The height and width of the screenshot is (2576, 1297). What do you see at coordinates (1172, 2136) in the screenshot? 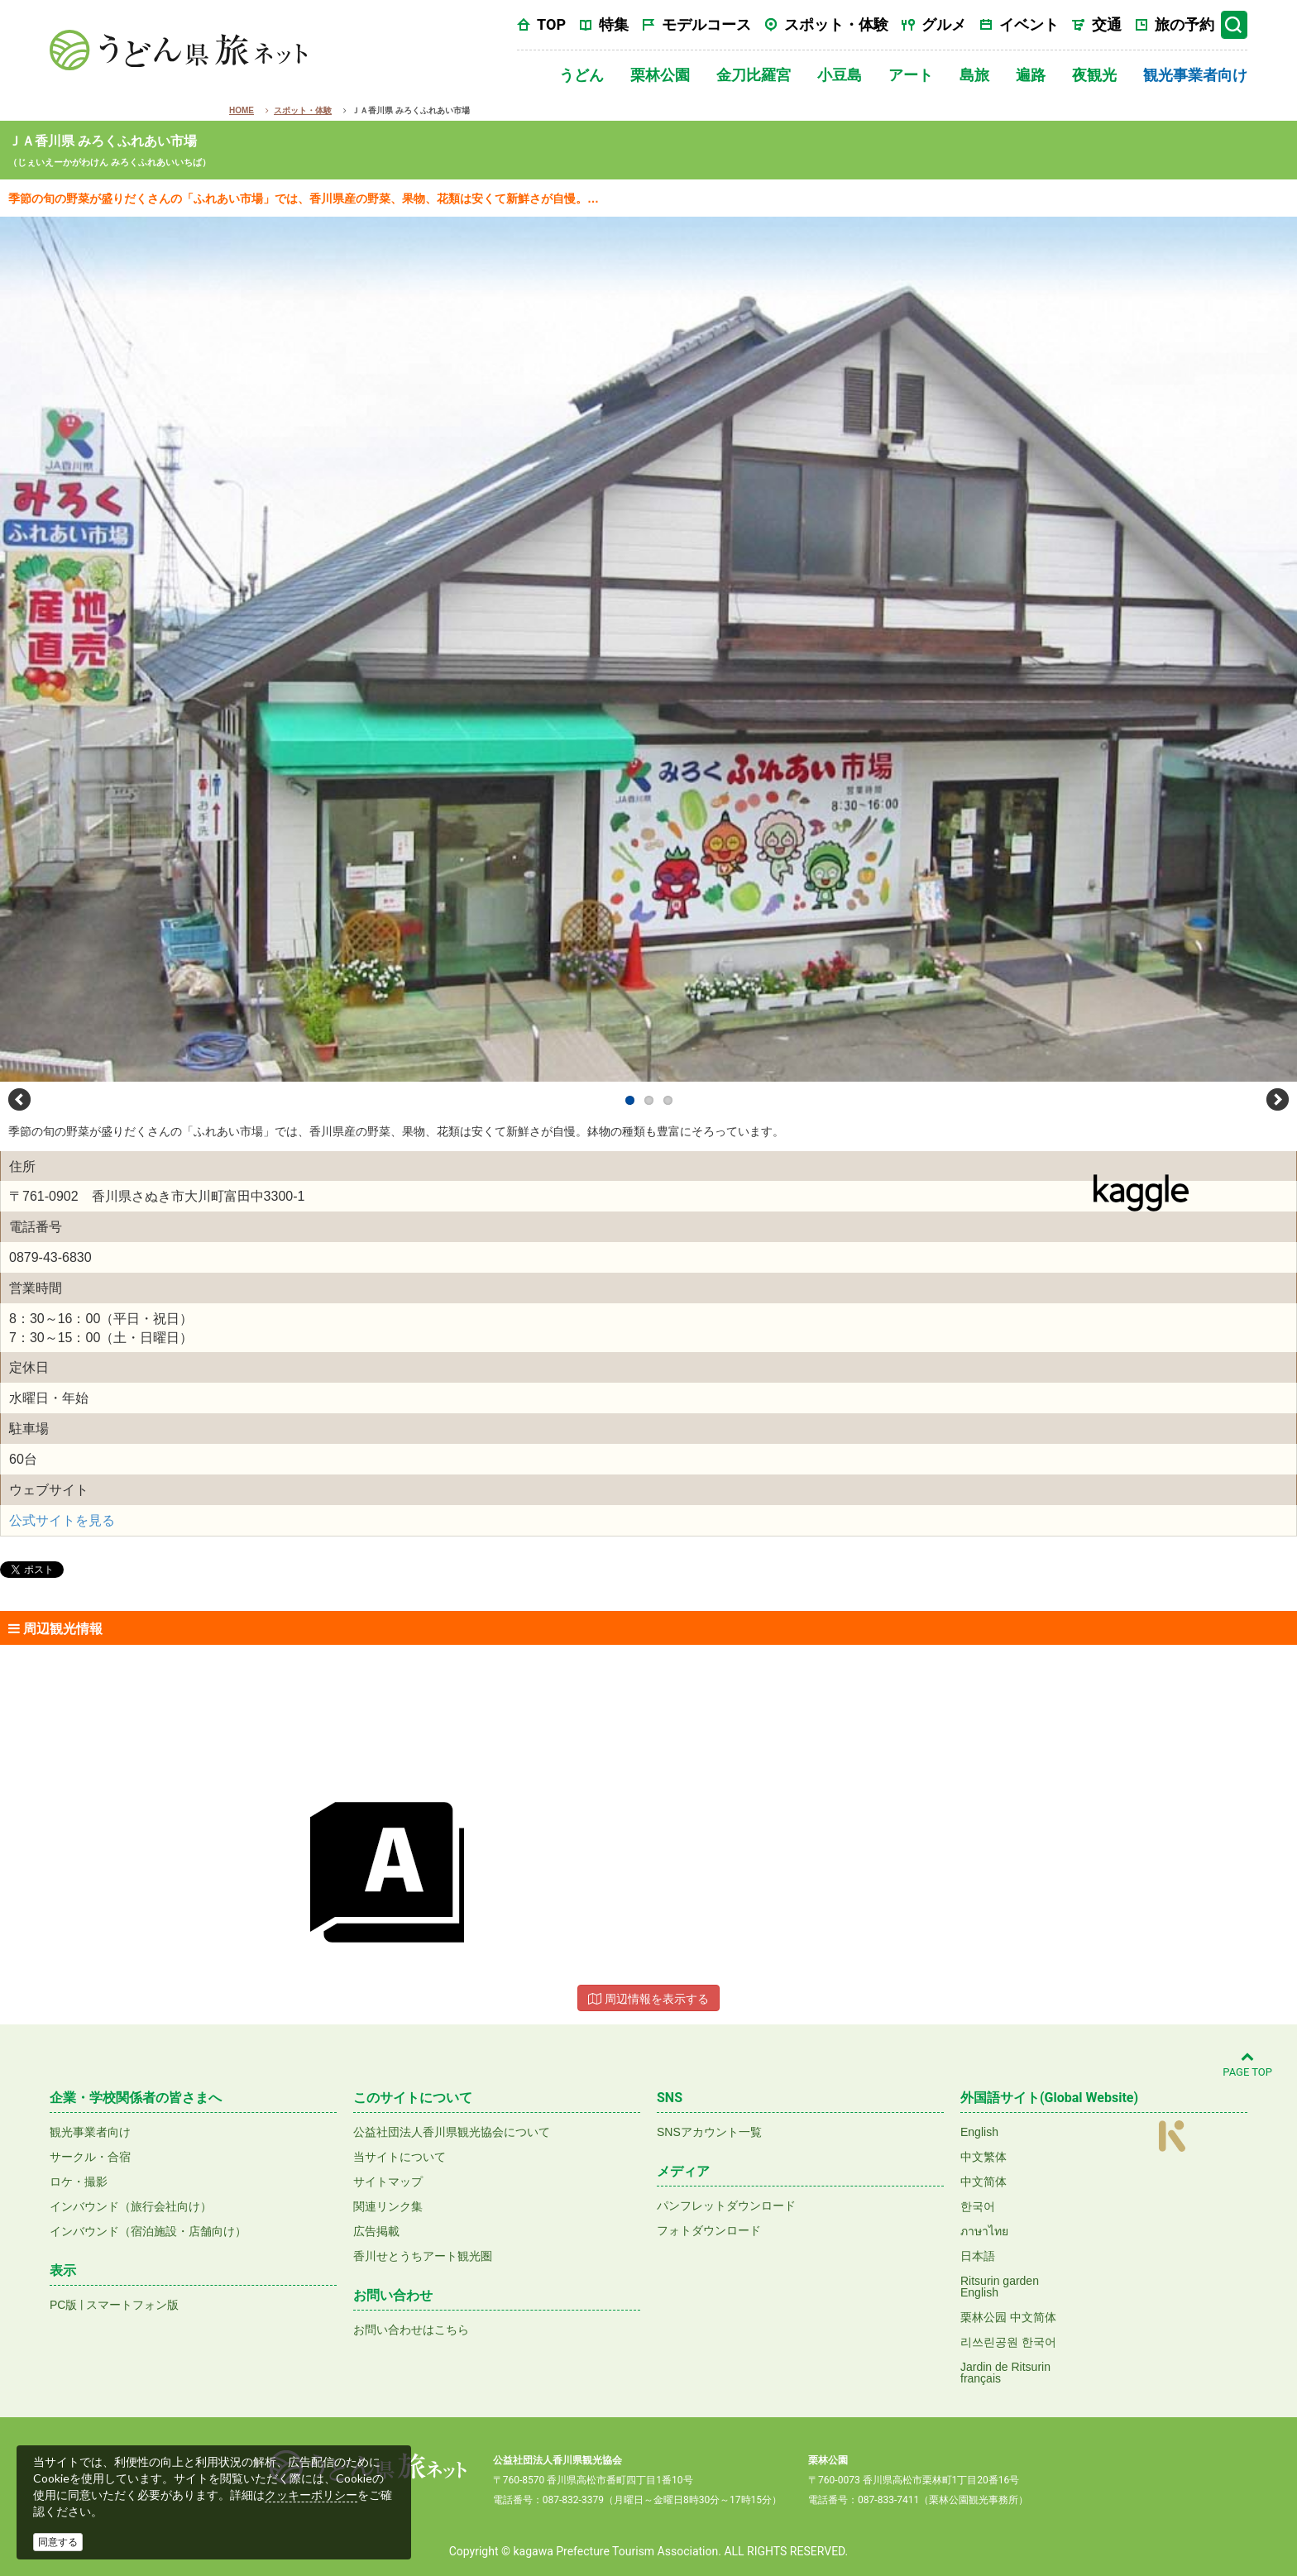
I see `kaios mobile operating system logo` at bounding box center [1172, 2136].